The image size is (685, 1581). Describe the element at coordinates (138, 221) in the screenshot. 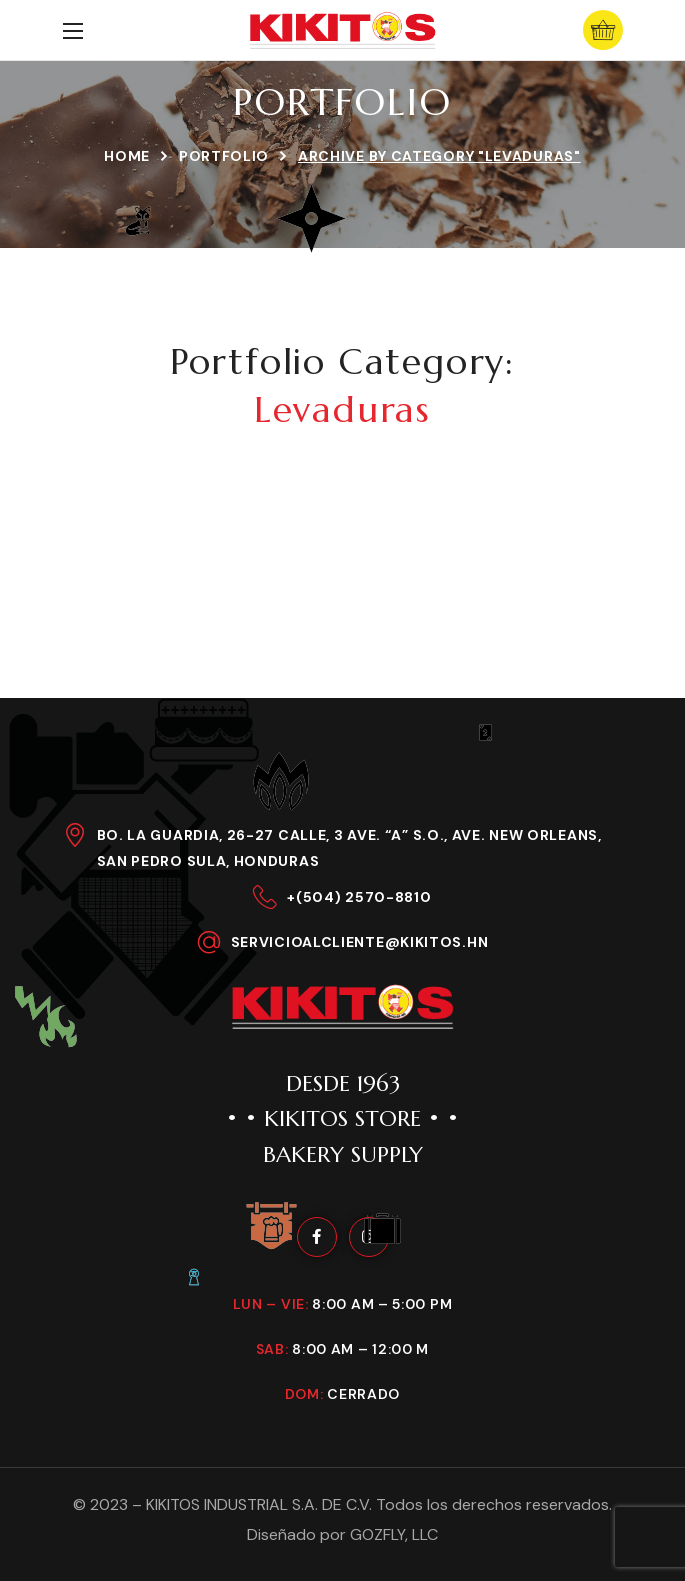

I see `fox character or avatar icon` at that location.